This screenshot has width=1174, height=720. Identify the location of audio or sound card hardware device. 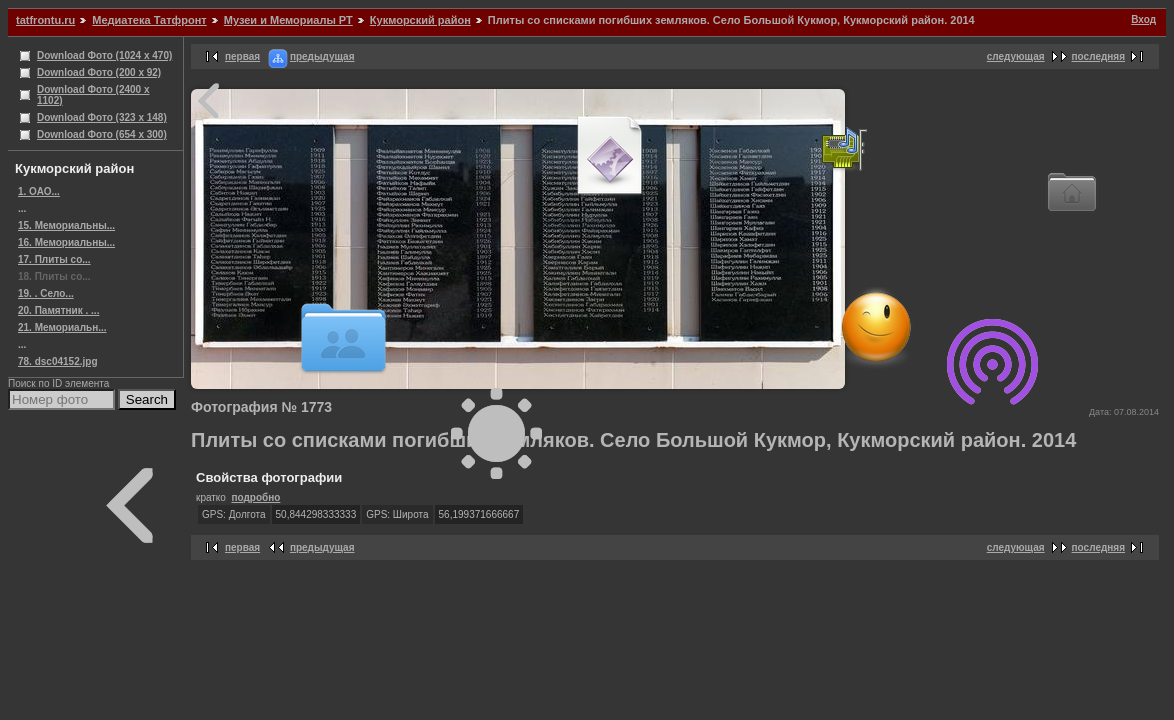
(843, 149).